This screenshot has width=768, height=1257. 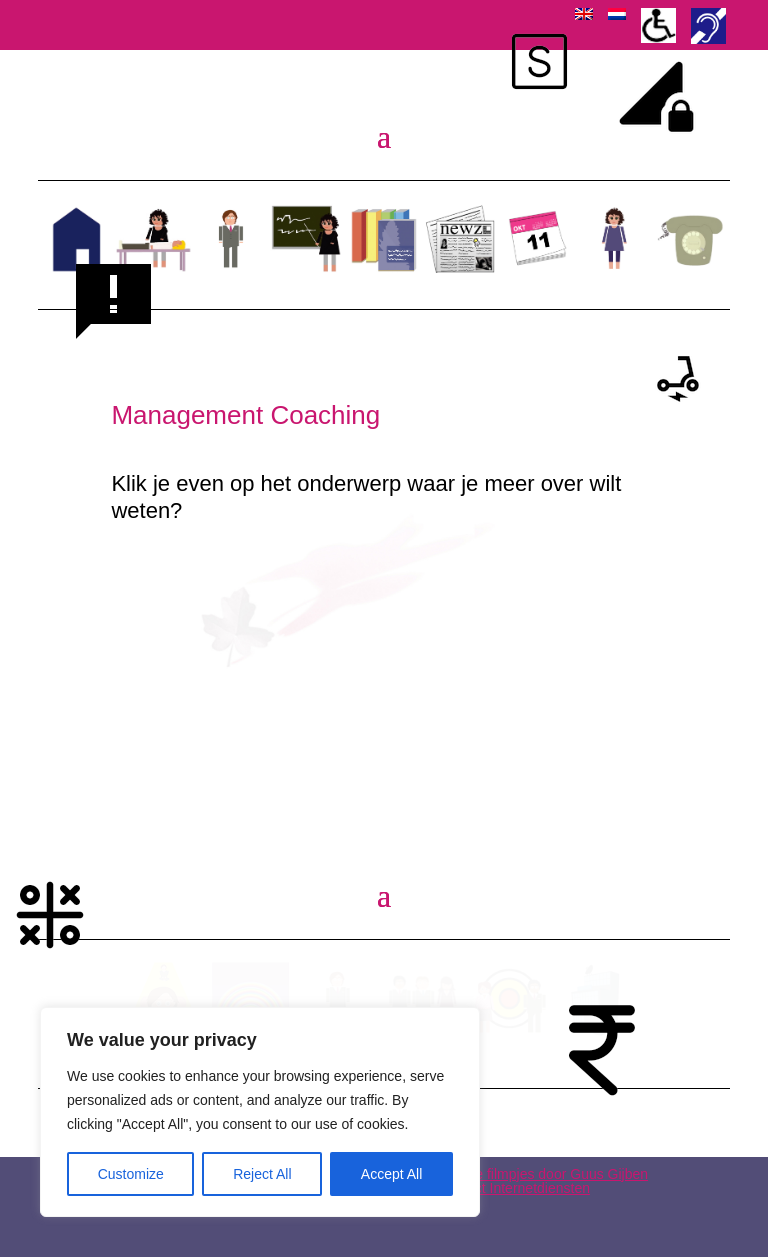 What do you see at coordinates (678, 379) in the screenshot?
I see `find nearby electric scooter rentals` at bounding box center [678, 379].